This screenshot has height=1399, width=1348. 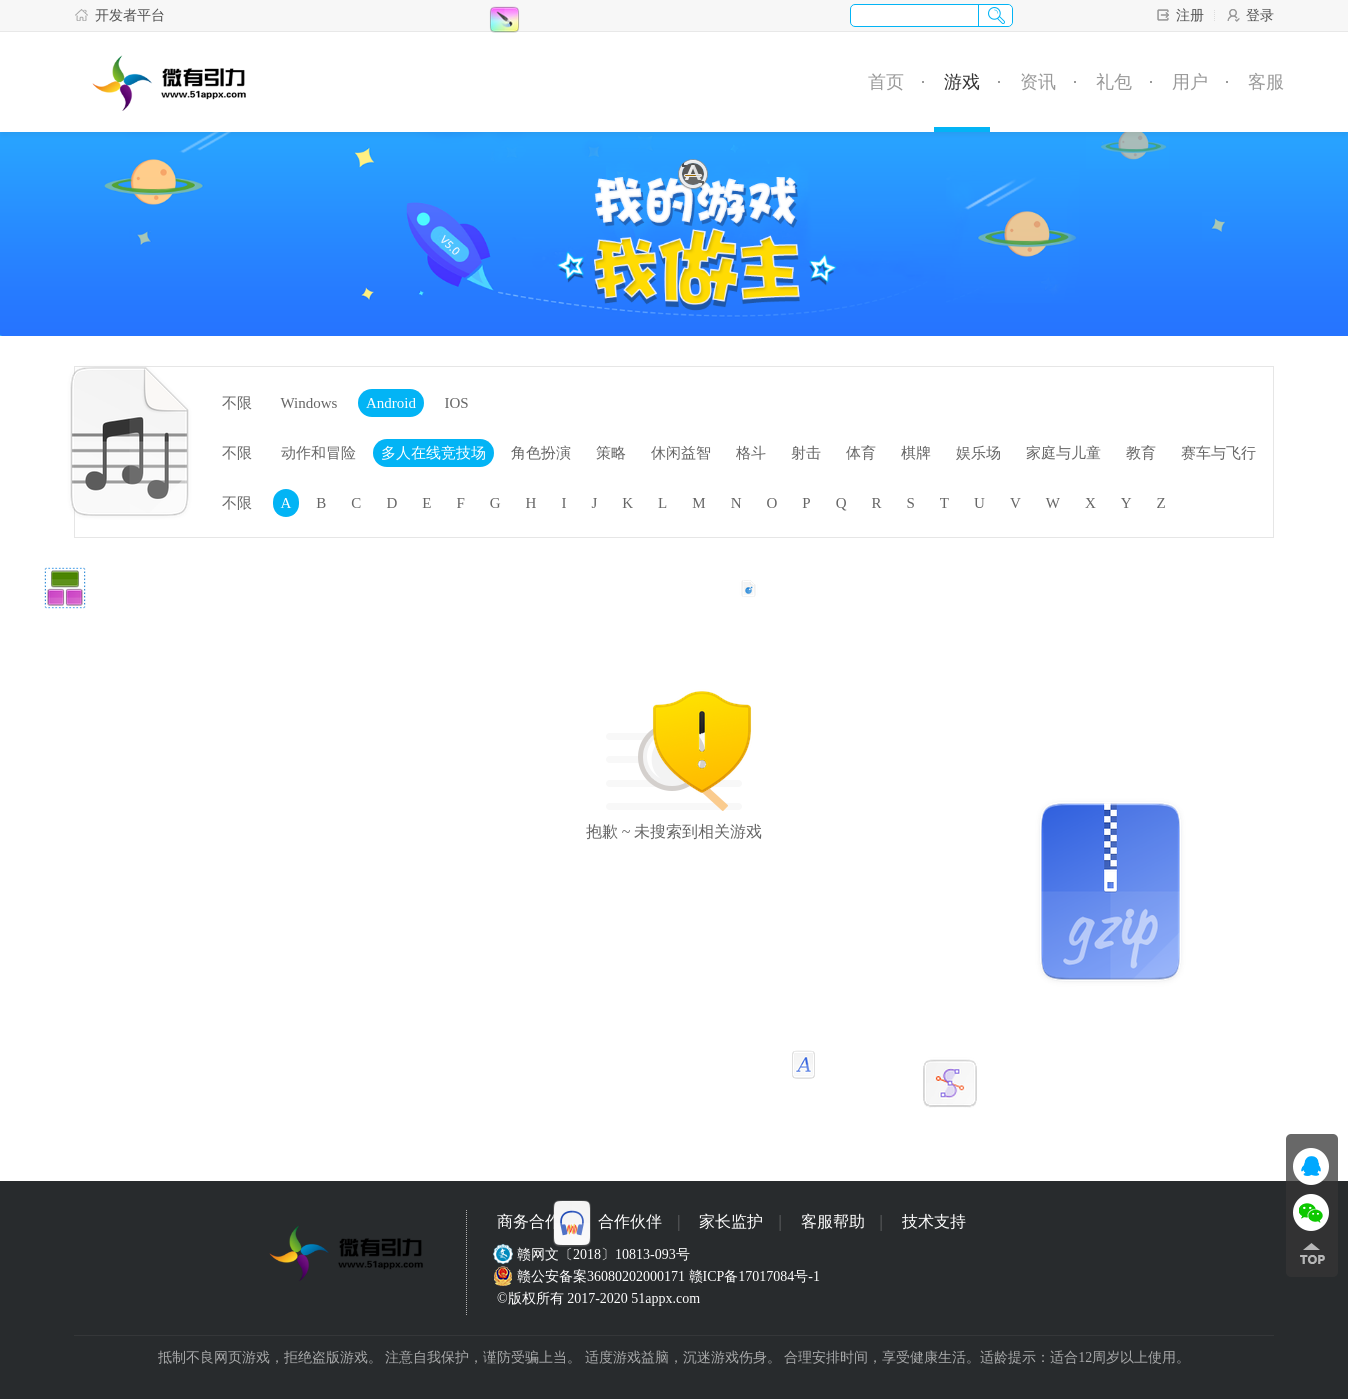 What do you see at coordinates (504, 18) in the screenshot?
I see `open a Krita project file` at bounding box center [504, 18].